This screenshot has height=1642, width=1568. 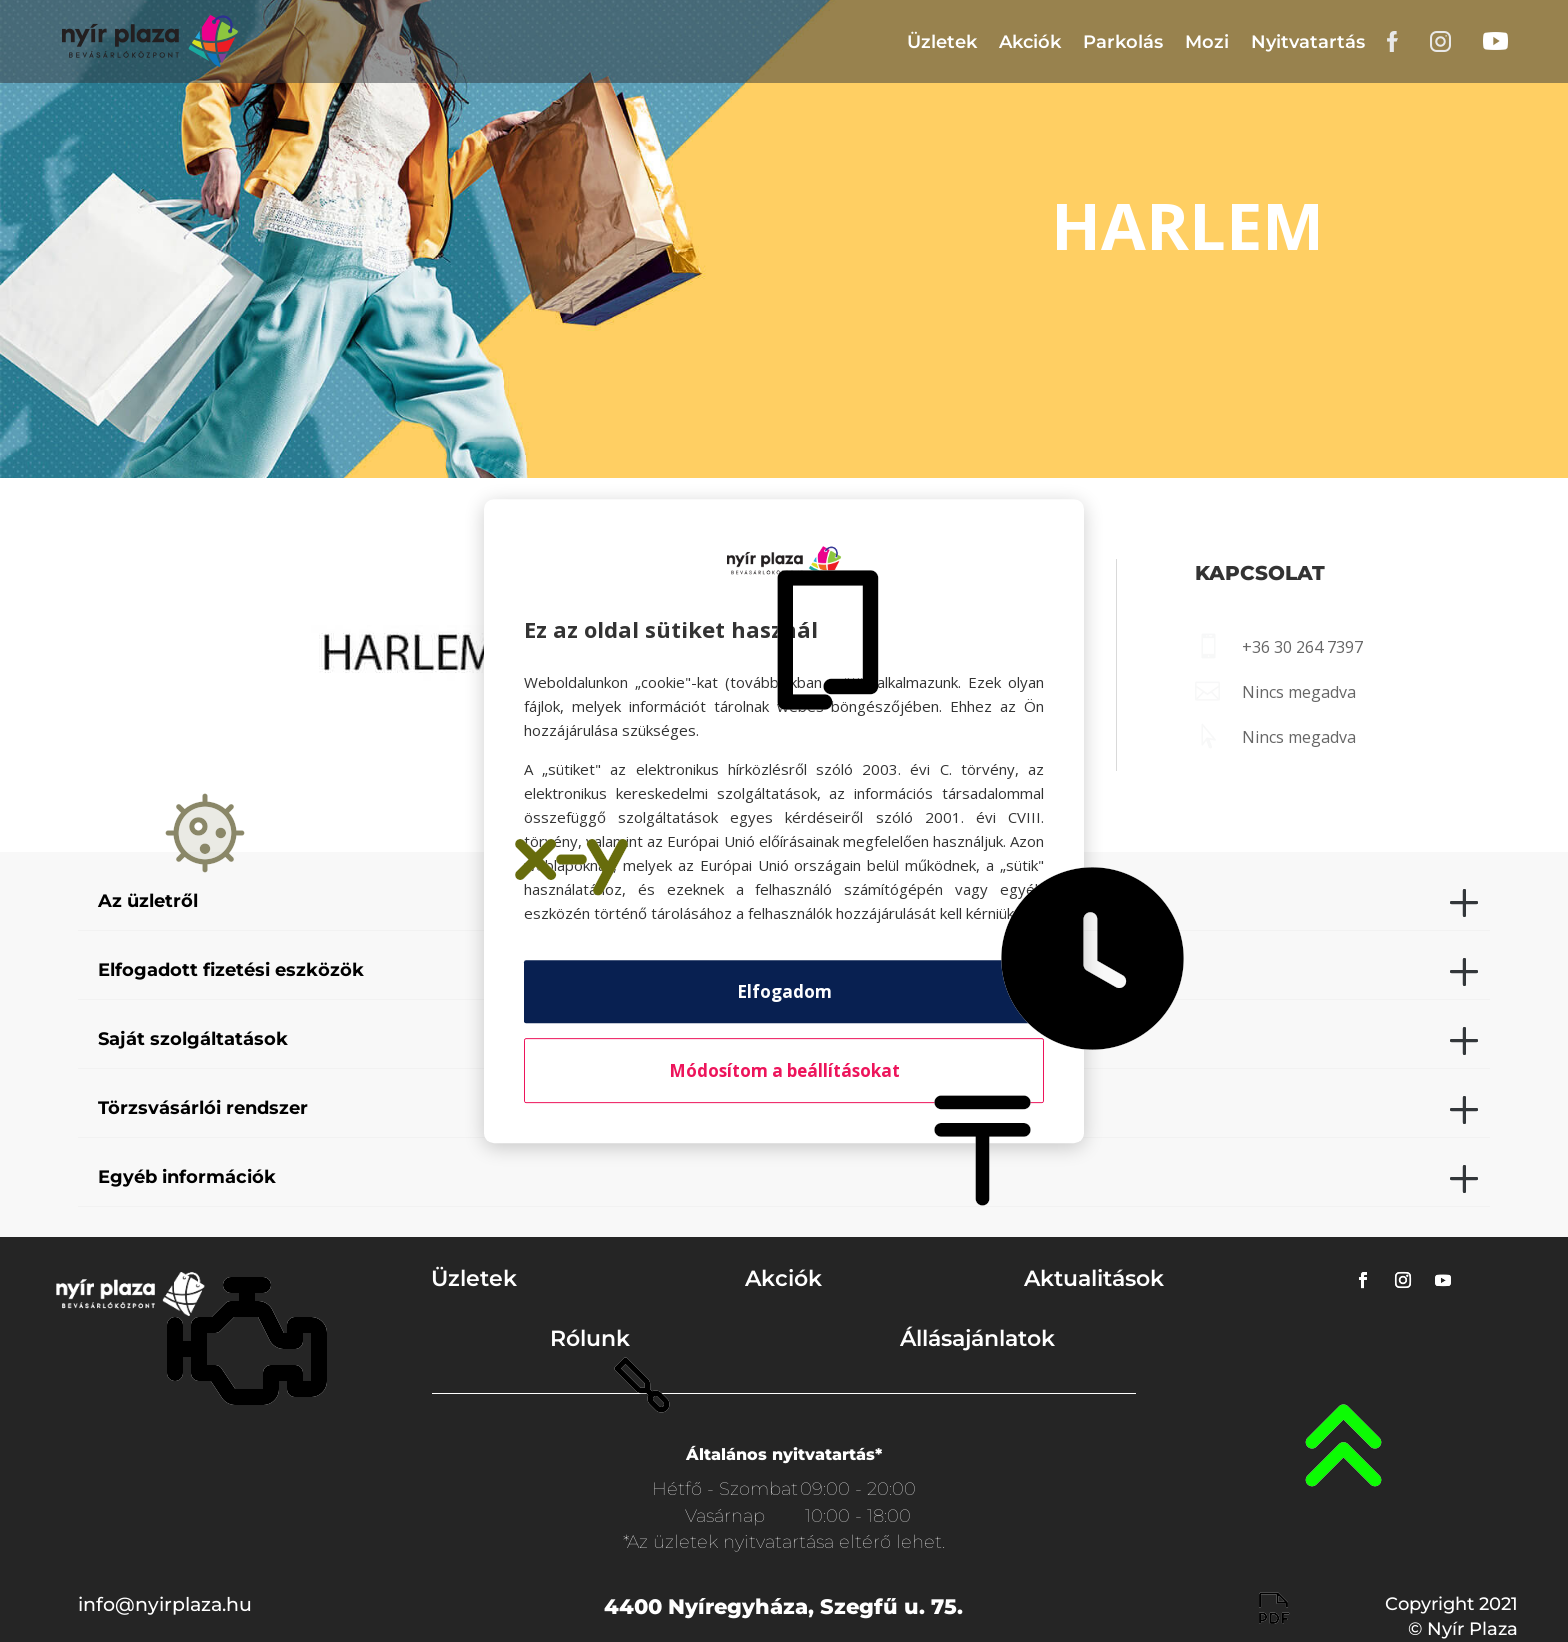 What do you see at coordinates (247, 1341) in the screenshot?
I see `view engine or vehicle diagnostics` at bounding box center [247, 1341].